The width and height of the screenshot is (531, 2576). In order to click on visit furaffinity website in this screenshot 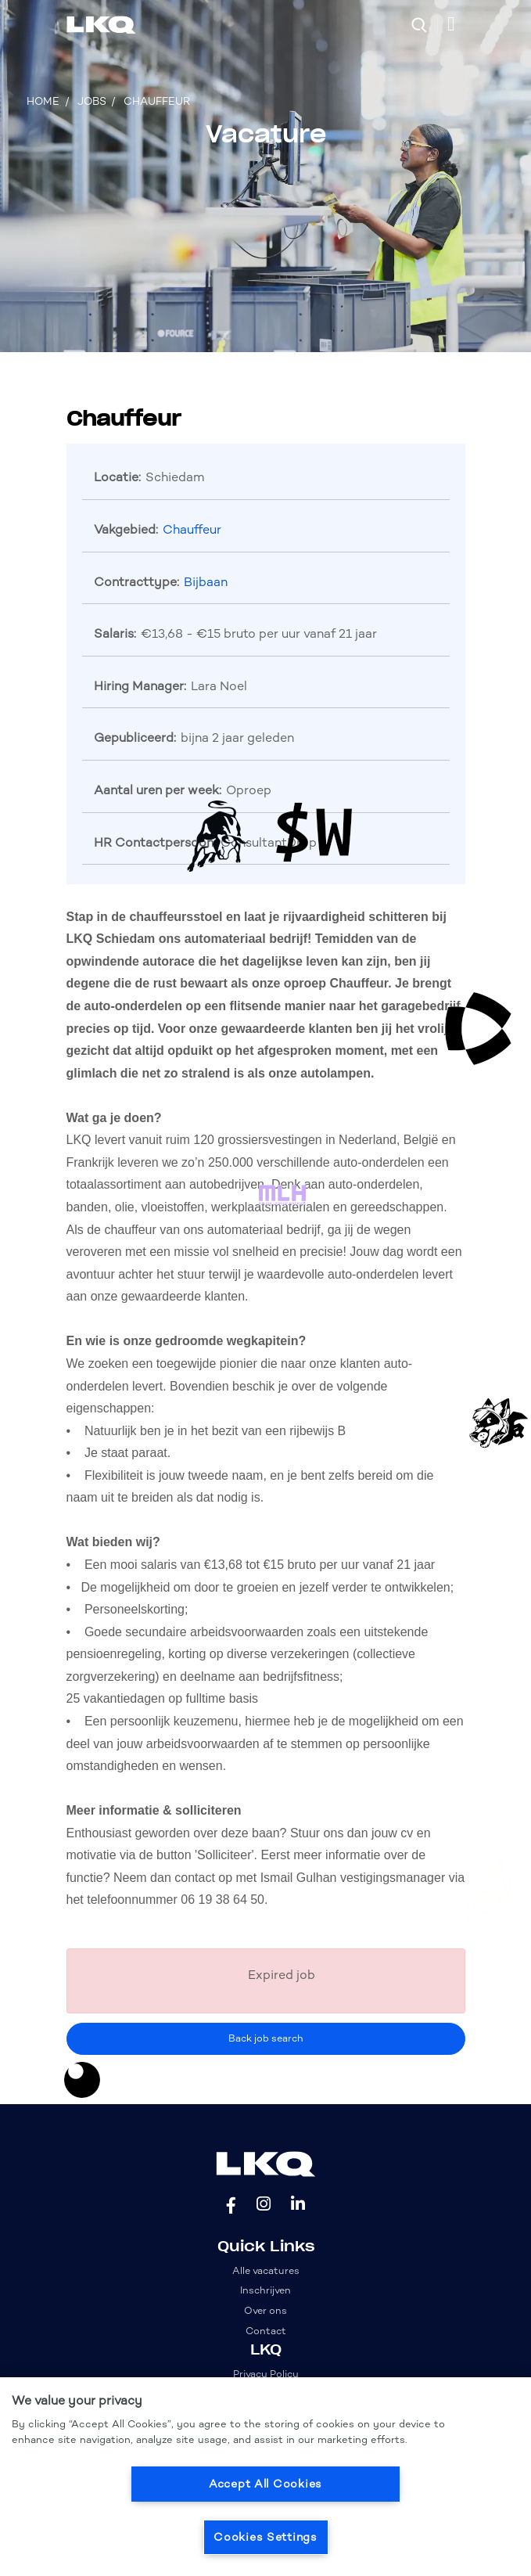, I will do `click(498, 1423)`.